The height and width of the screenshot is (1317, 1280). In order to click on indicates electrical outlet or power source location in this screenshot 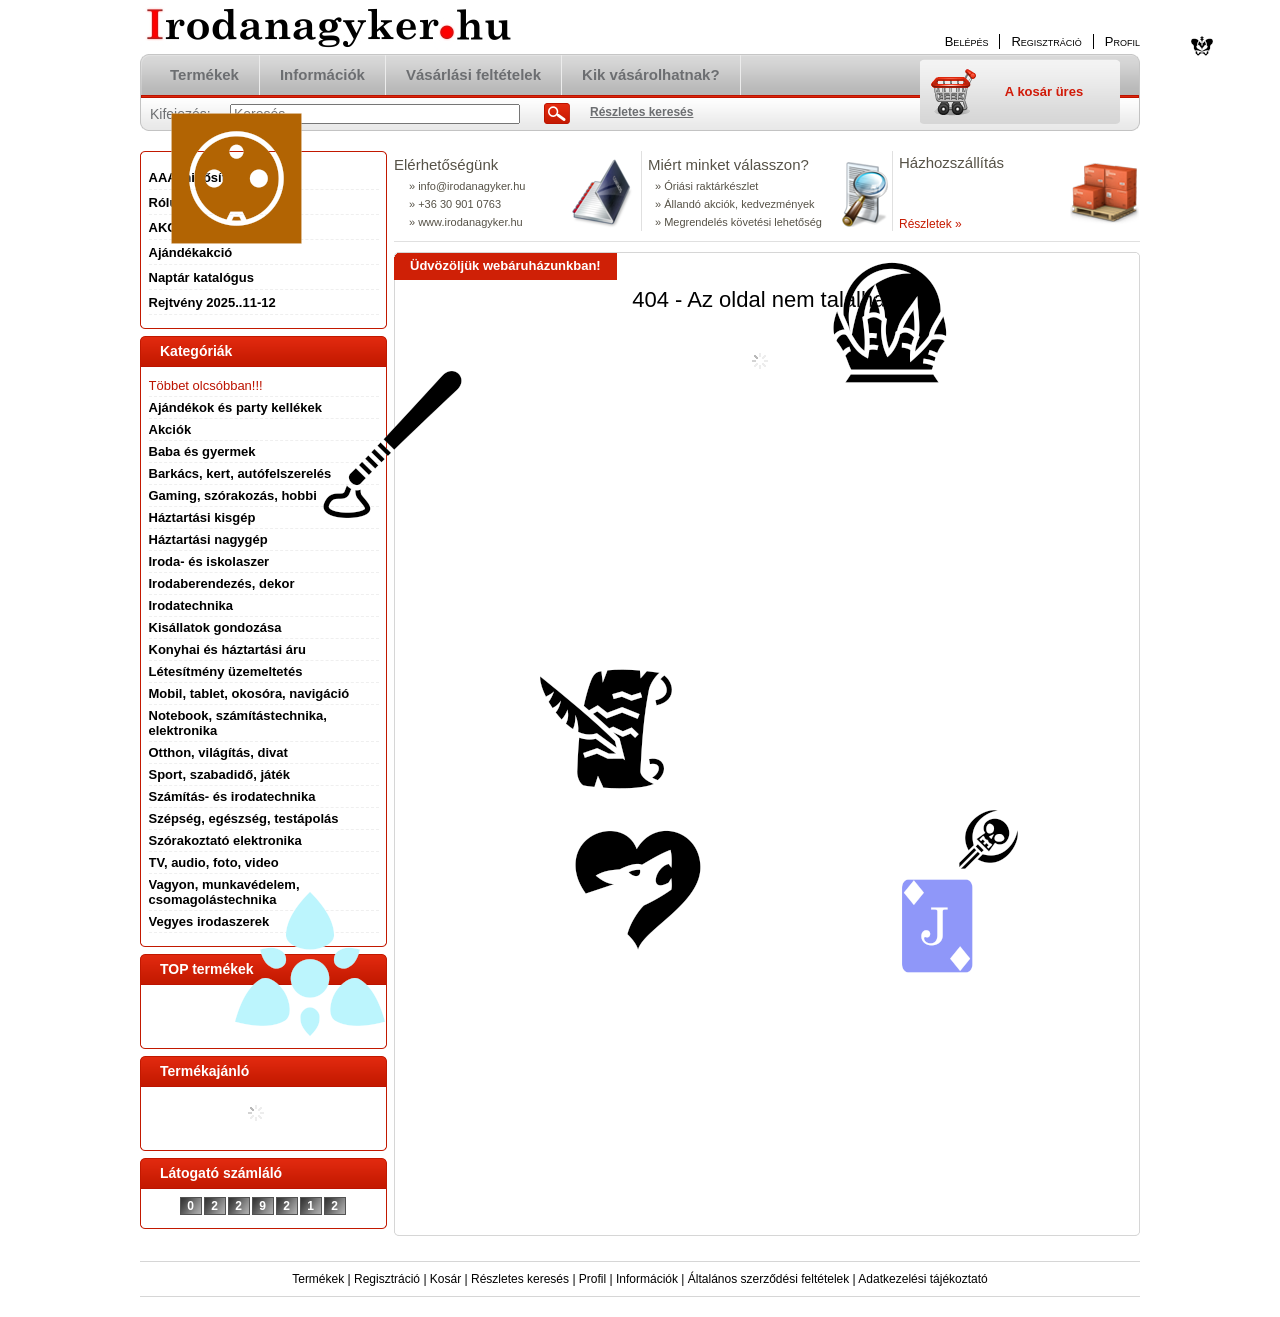, I will do `click(236, 178)`.